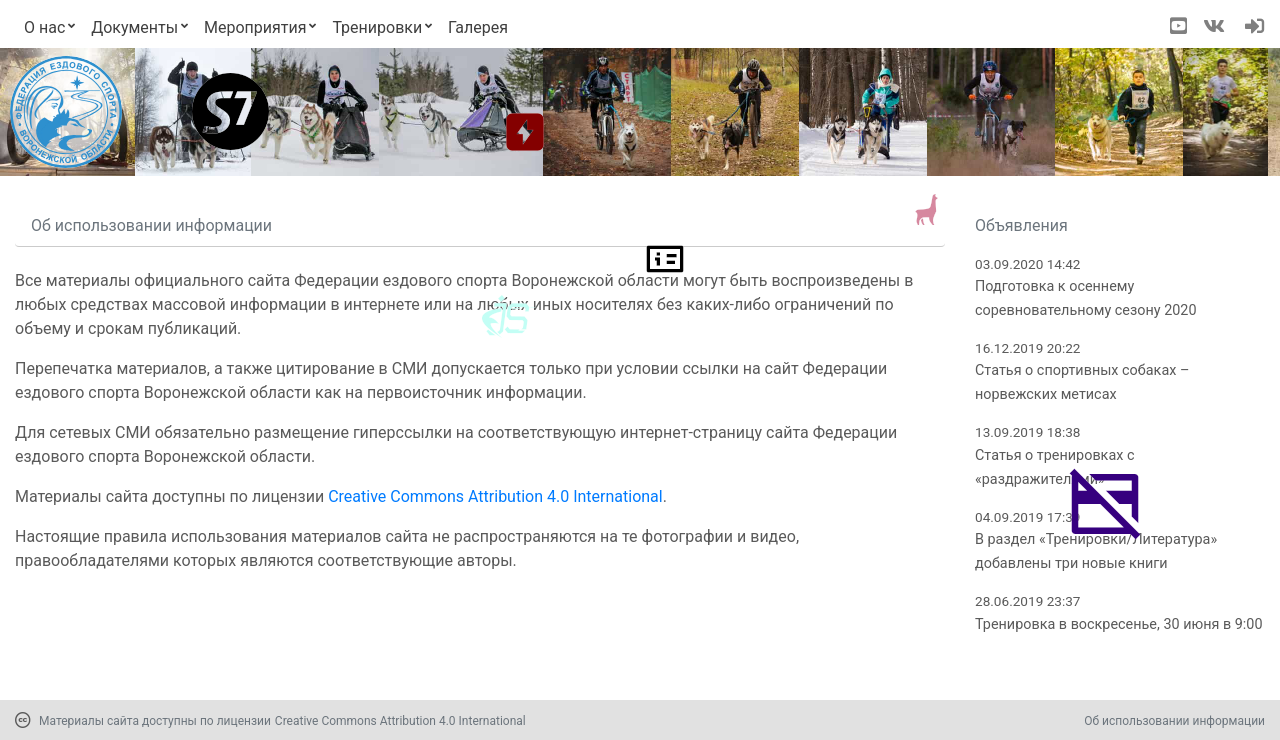 The width and height of the screenshot is (1280, 740). What do you see at coordinates (525, 132) in the screenshot?
I see `access AED or defibrillator location information` at bounding box center [525, 132].